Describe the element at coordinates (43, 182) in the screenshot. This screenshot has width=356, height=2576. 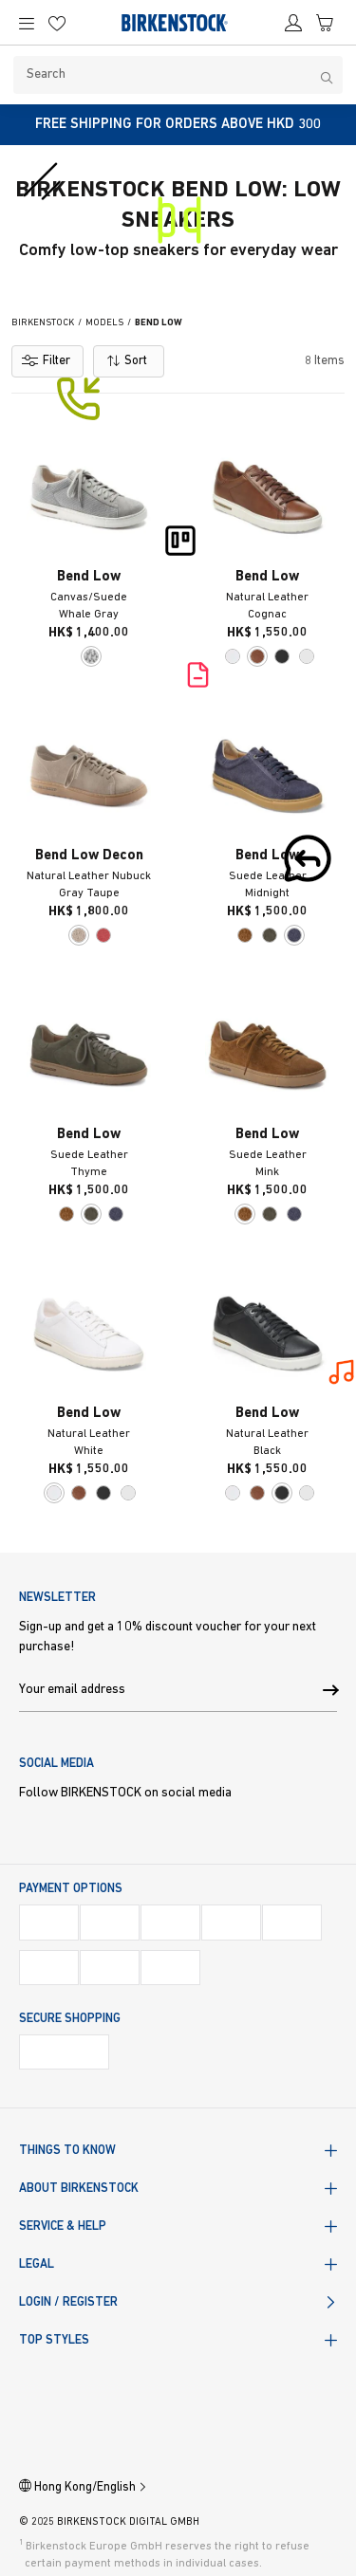
I see `indicates signal strength or connectivity level` at that location.